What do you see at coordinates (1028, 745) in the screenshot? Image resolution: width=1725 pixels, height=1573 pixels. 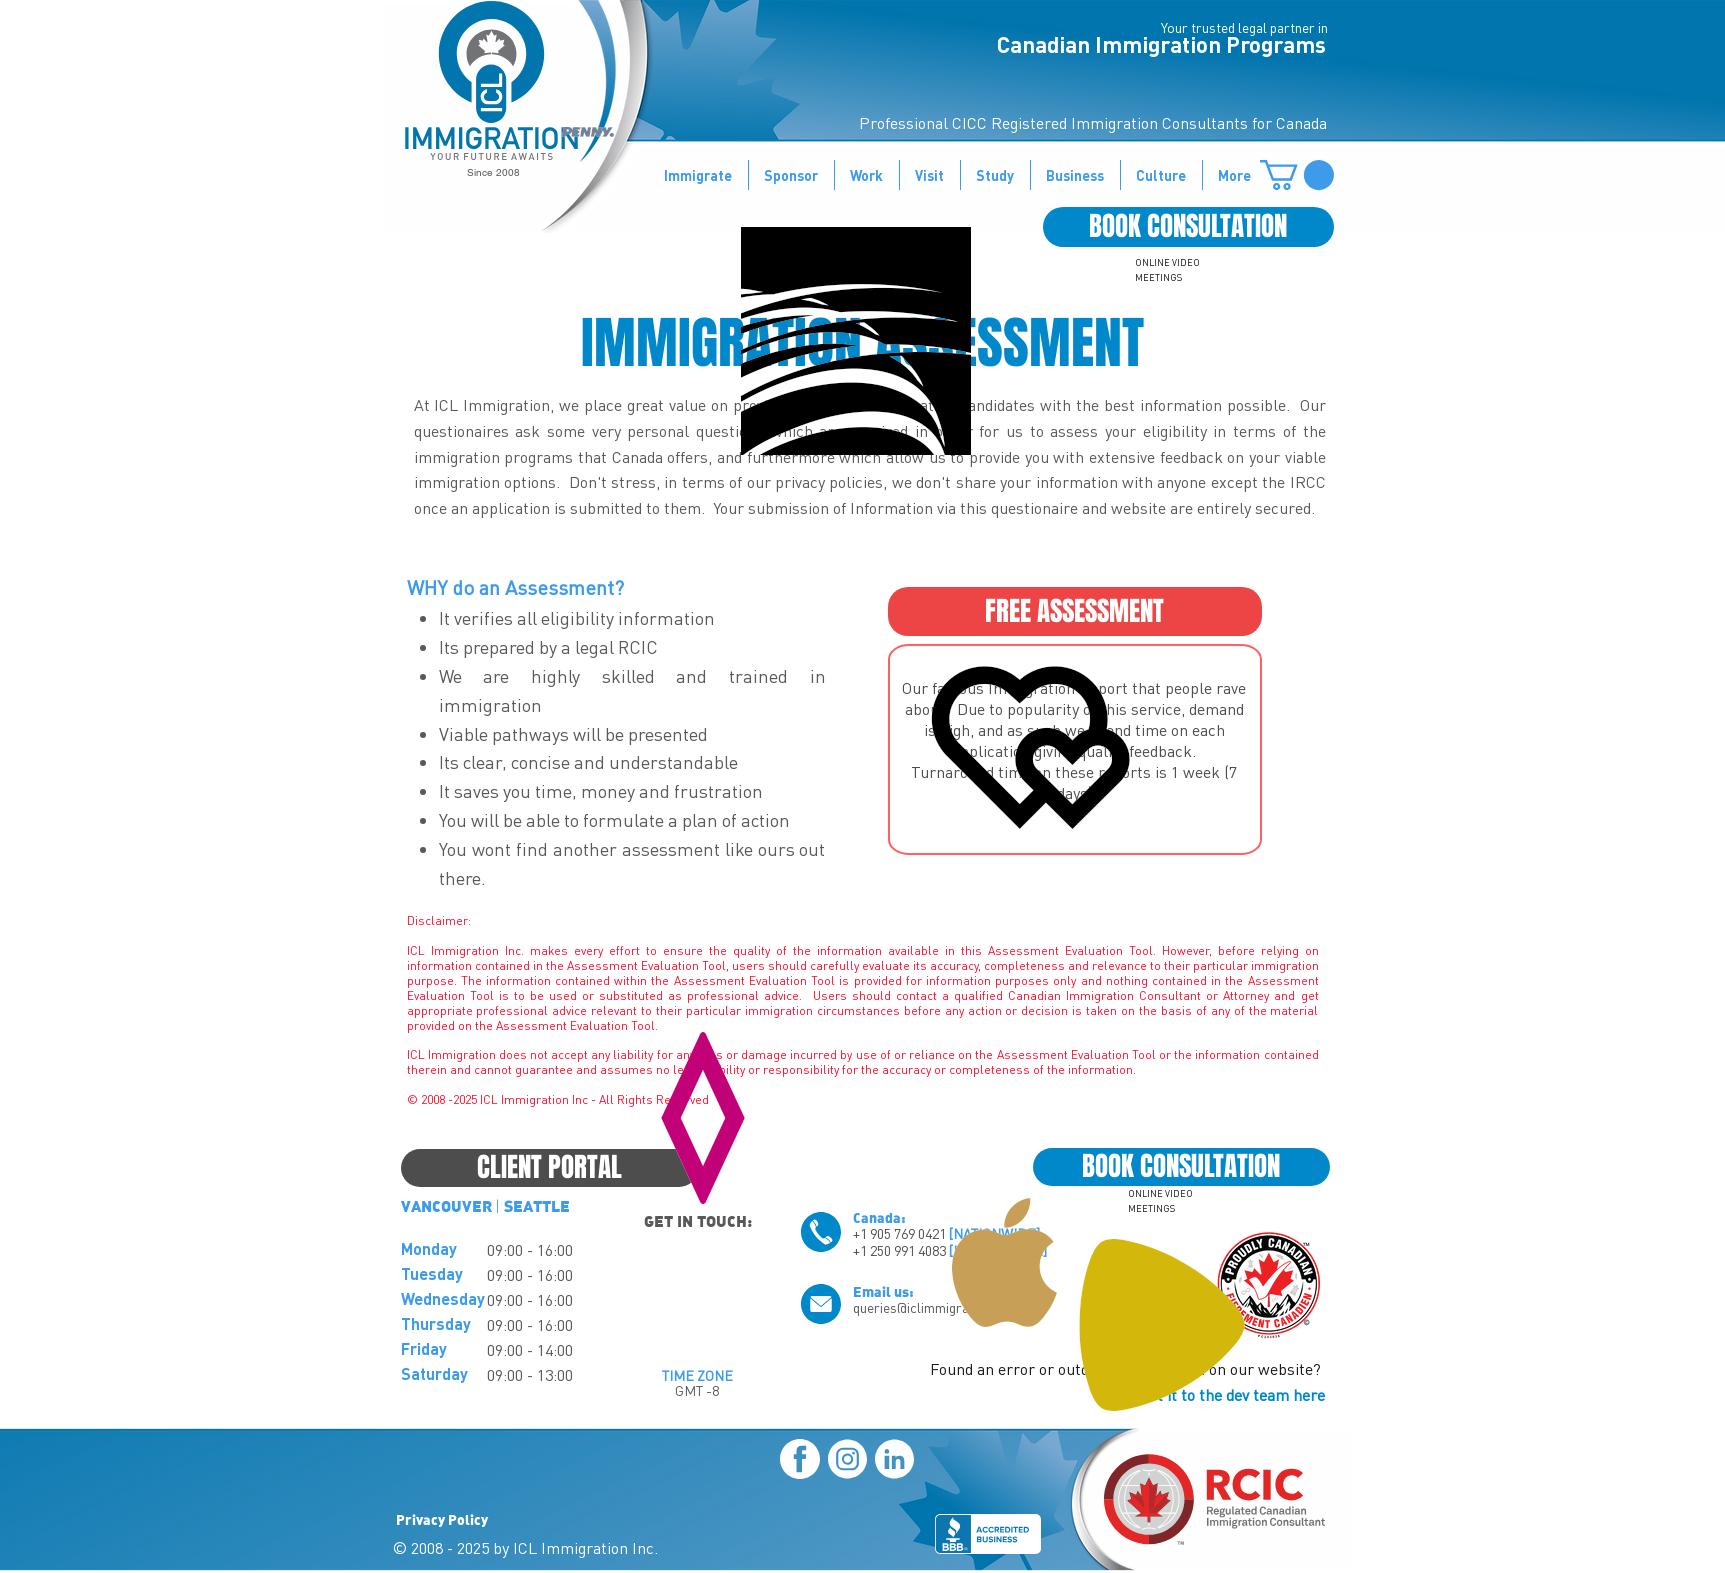 I see `view liked or favorited items` at bounding box center [1028, 745].